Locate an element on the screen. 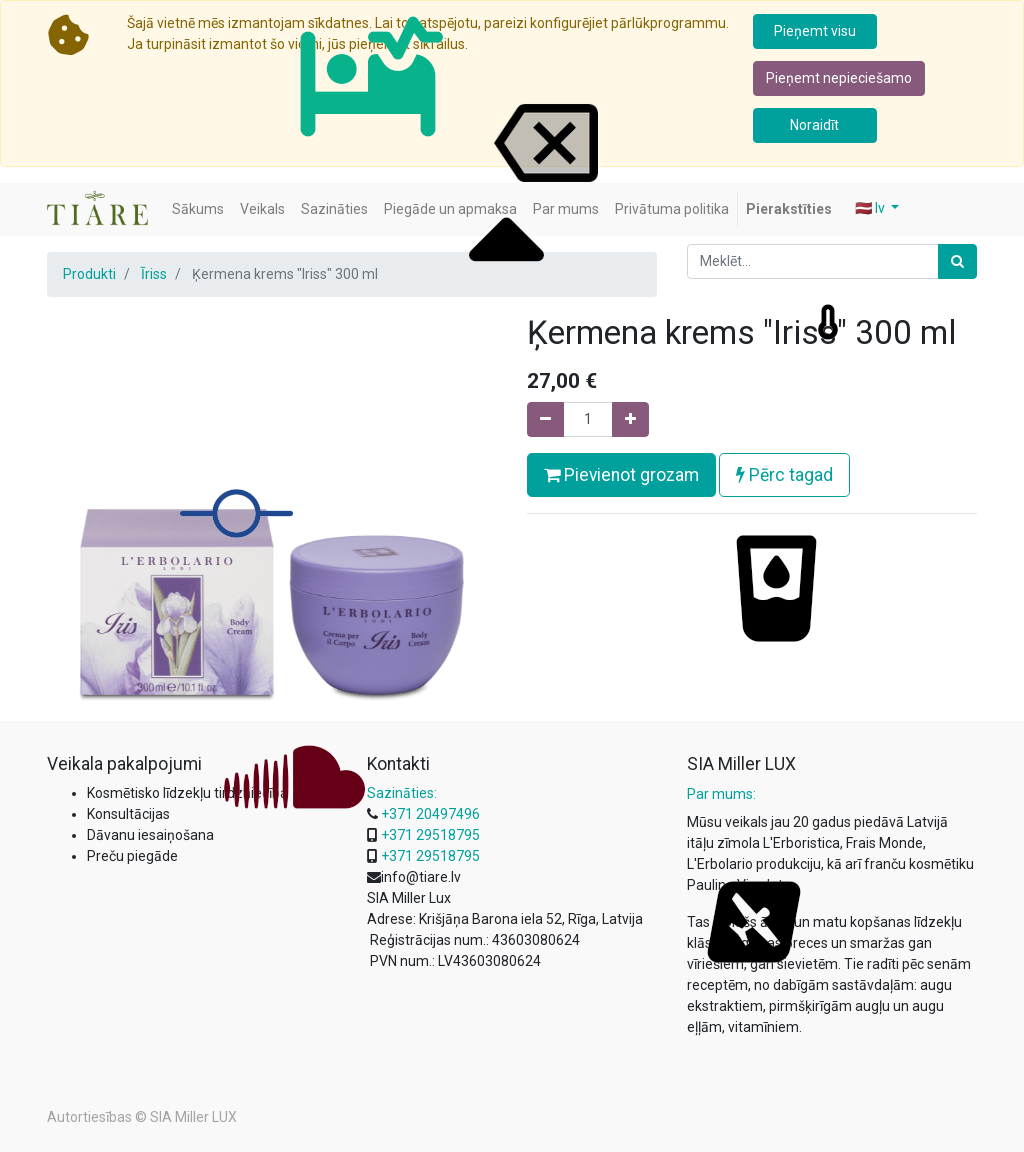 Image resolution: width=1024 pixels, height=1152 pixels. track water intake or hydration is located at coordinates (776, 588).